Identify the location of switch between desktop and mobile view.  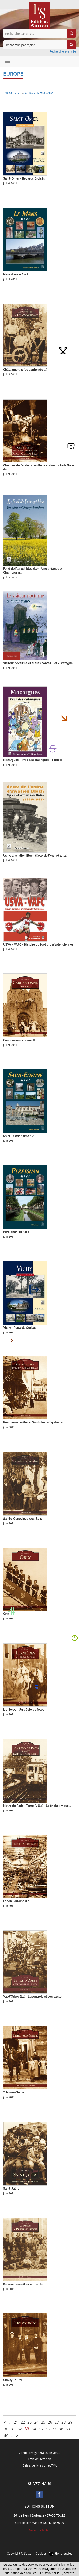
(37, 1687).